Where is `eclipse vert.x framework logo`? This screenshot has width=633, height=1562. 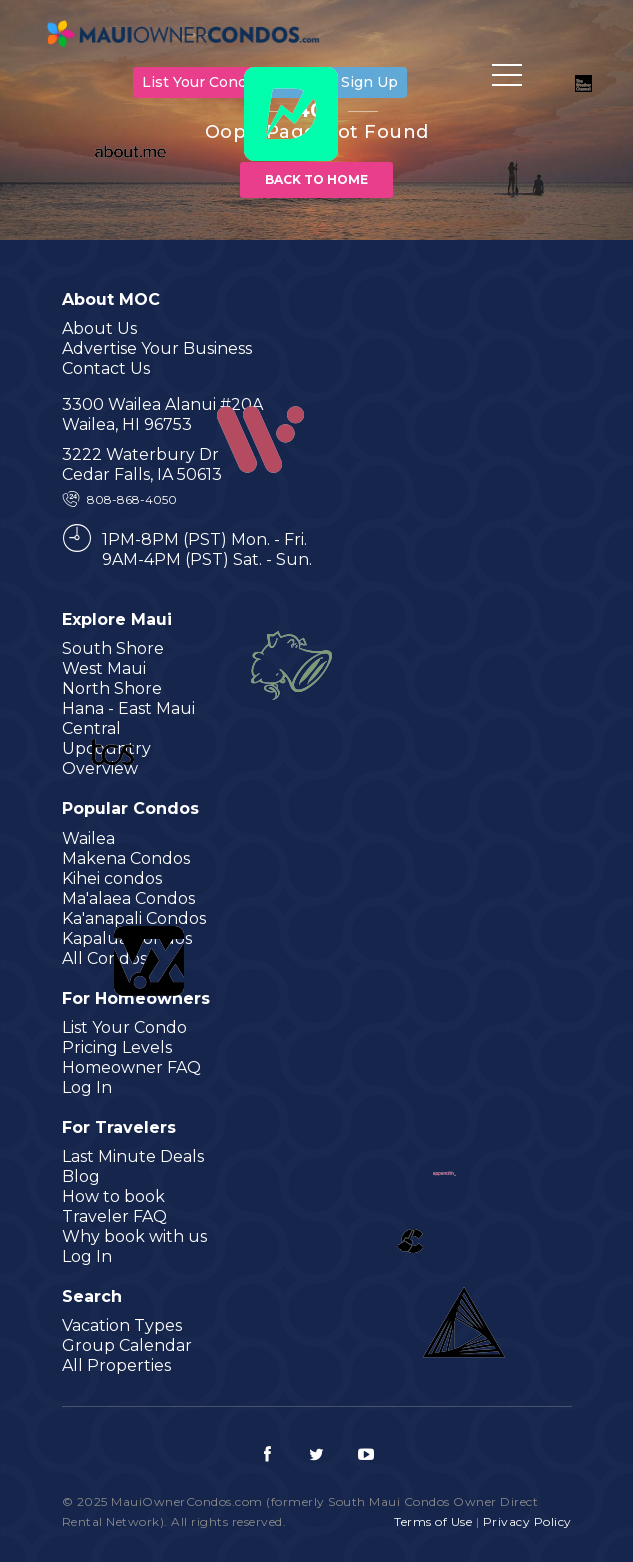
eclipse vert.x framework logo is located at coordinates (149, 961).